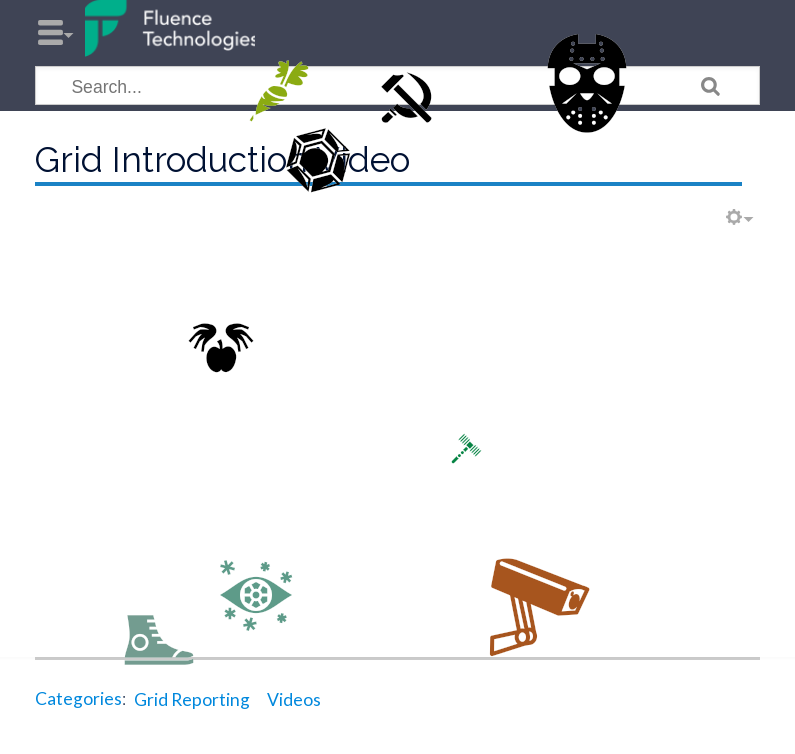 This screenshot has height=754, width=795. What do you see at coordinates (221, 345) in the screenshot?
I see `indicates a trap or deceptive reward in gameplay` at bounding box center [221, 345].